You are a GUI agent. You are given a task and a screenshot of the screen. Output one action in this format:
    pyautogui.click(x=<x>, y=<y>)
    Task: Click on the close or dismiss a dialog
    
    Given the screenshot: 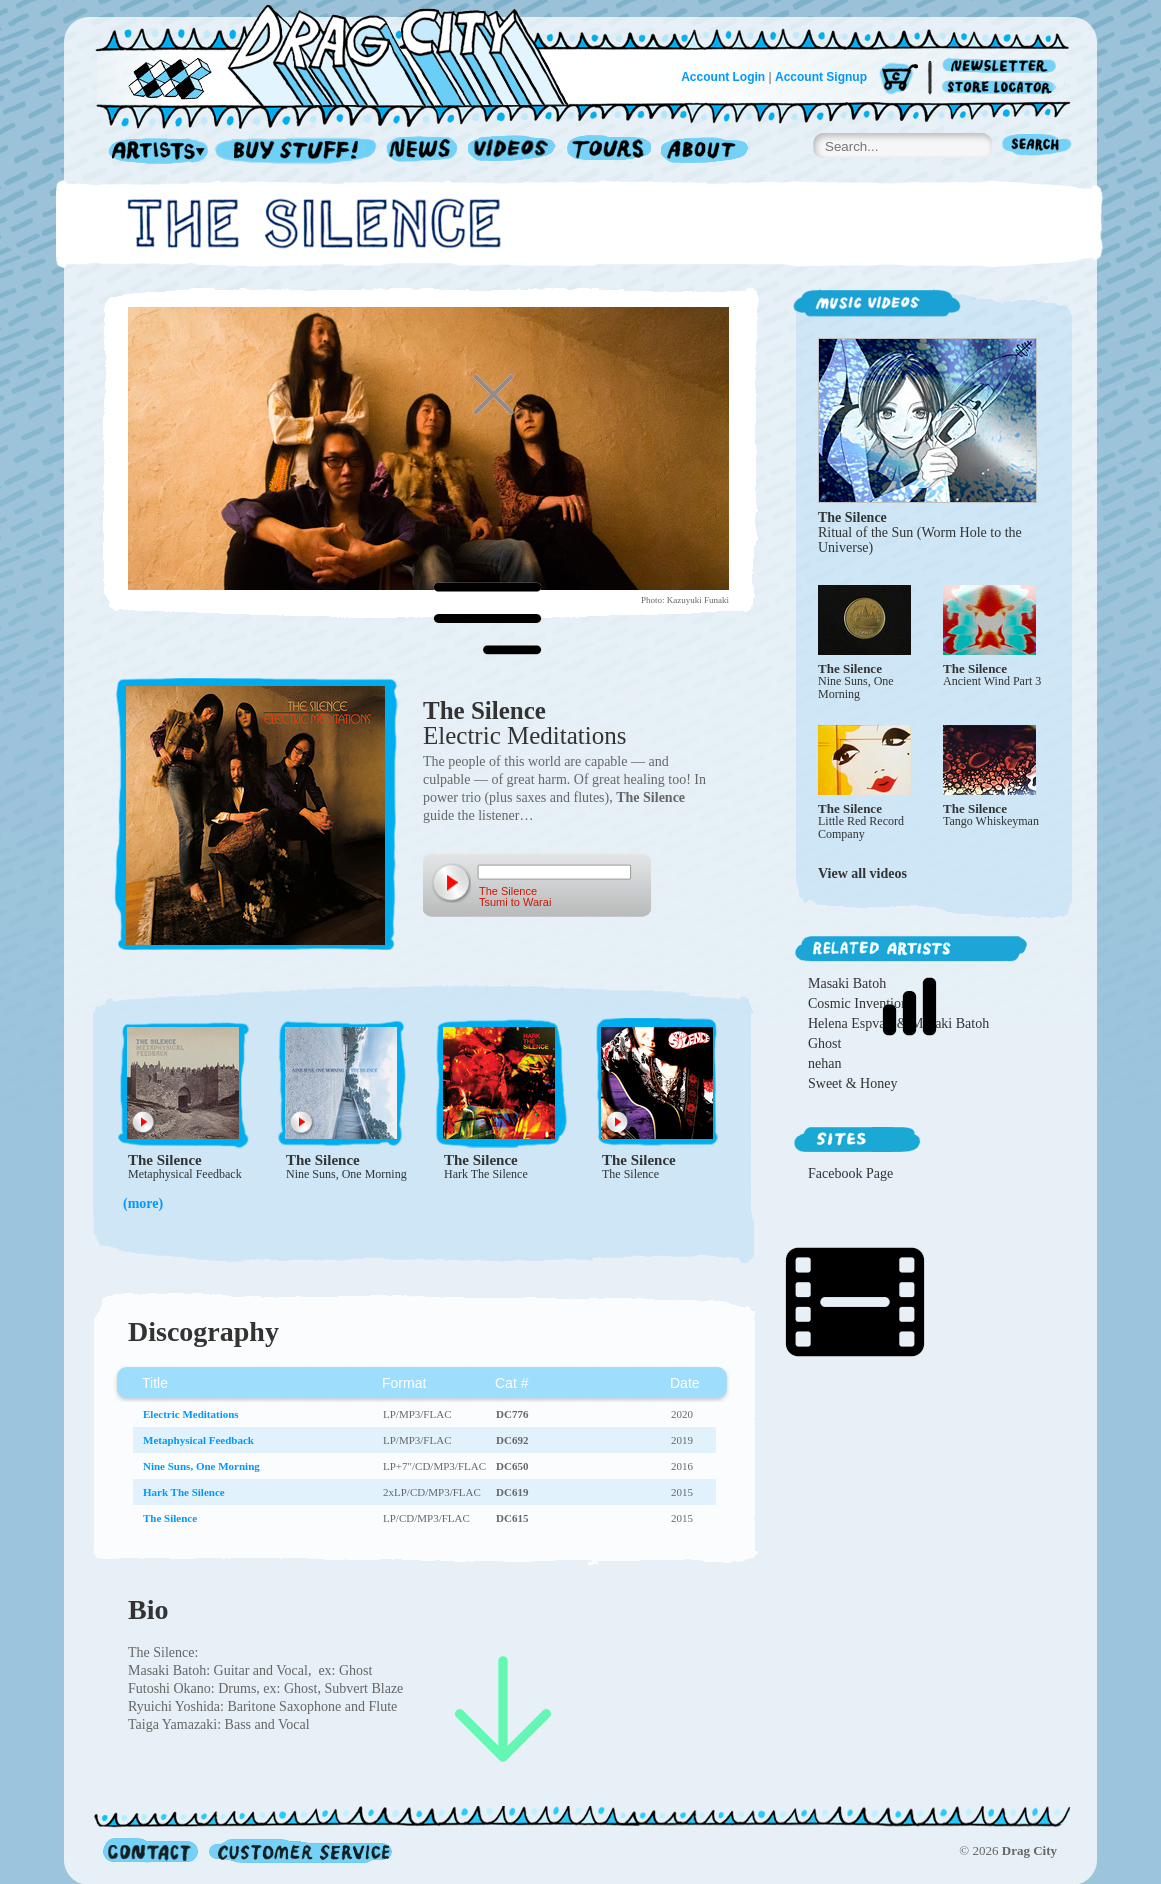 What is the action you would take?
    pyautogui.click(x=493, y=394)
    